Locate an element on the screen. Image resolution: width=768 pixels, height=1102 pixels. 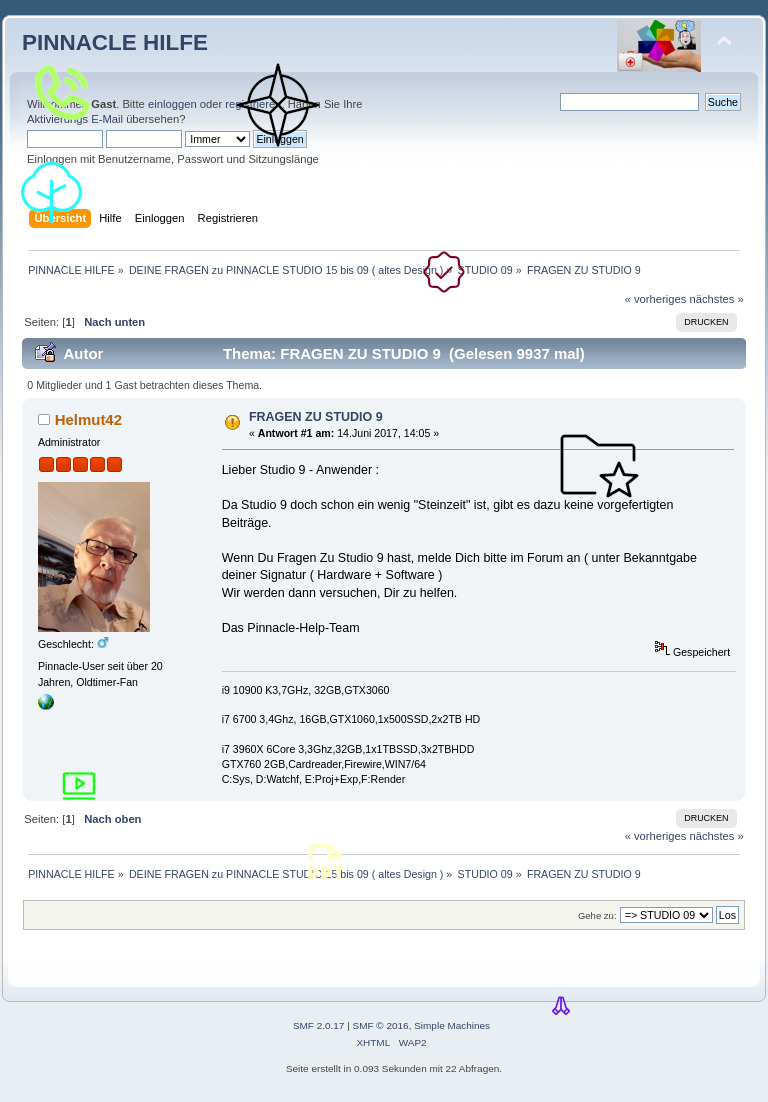
indicates verified or authenticated status is located at coordinates (444, 272).